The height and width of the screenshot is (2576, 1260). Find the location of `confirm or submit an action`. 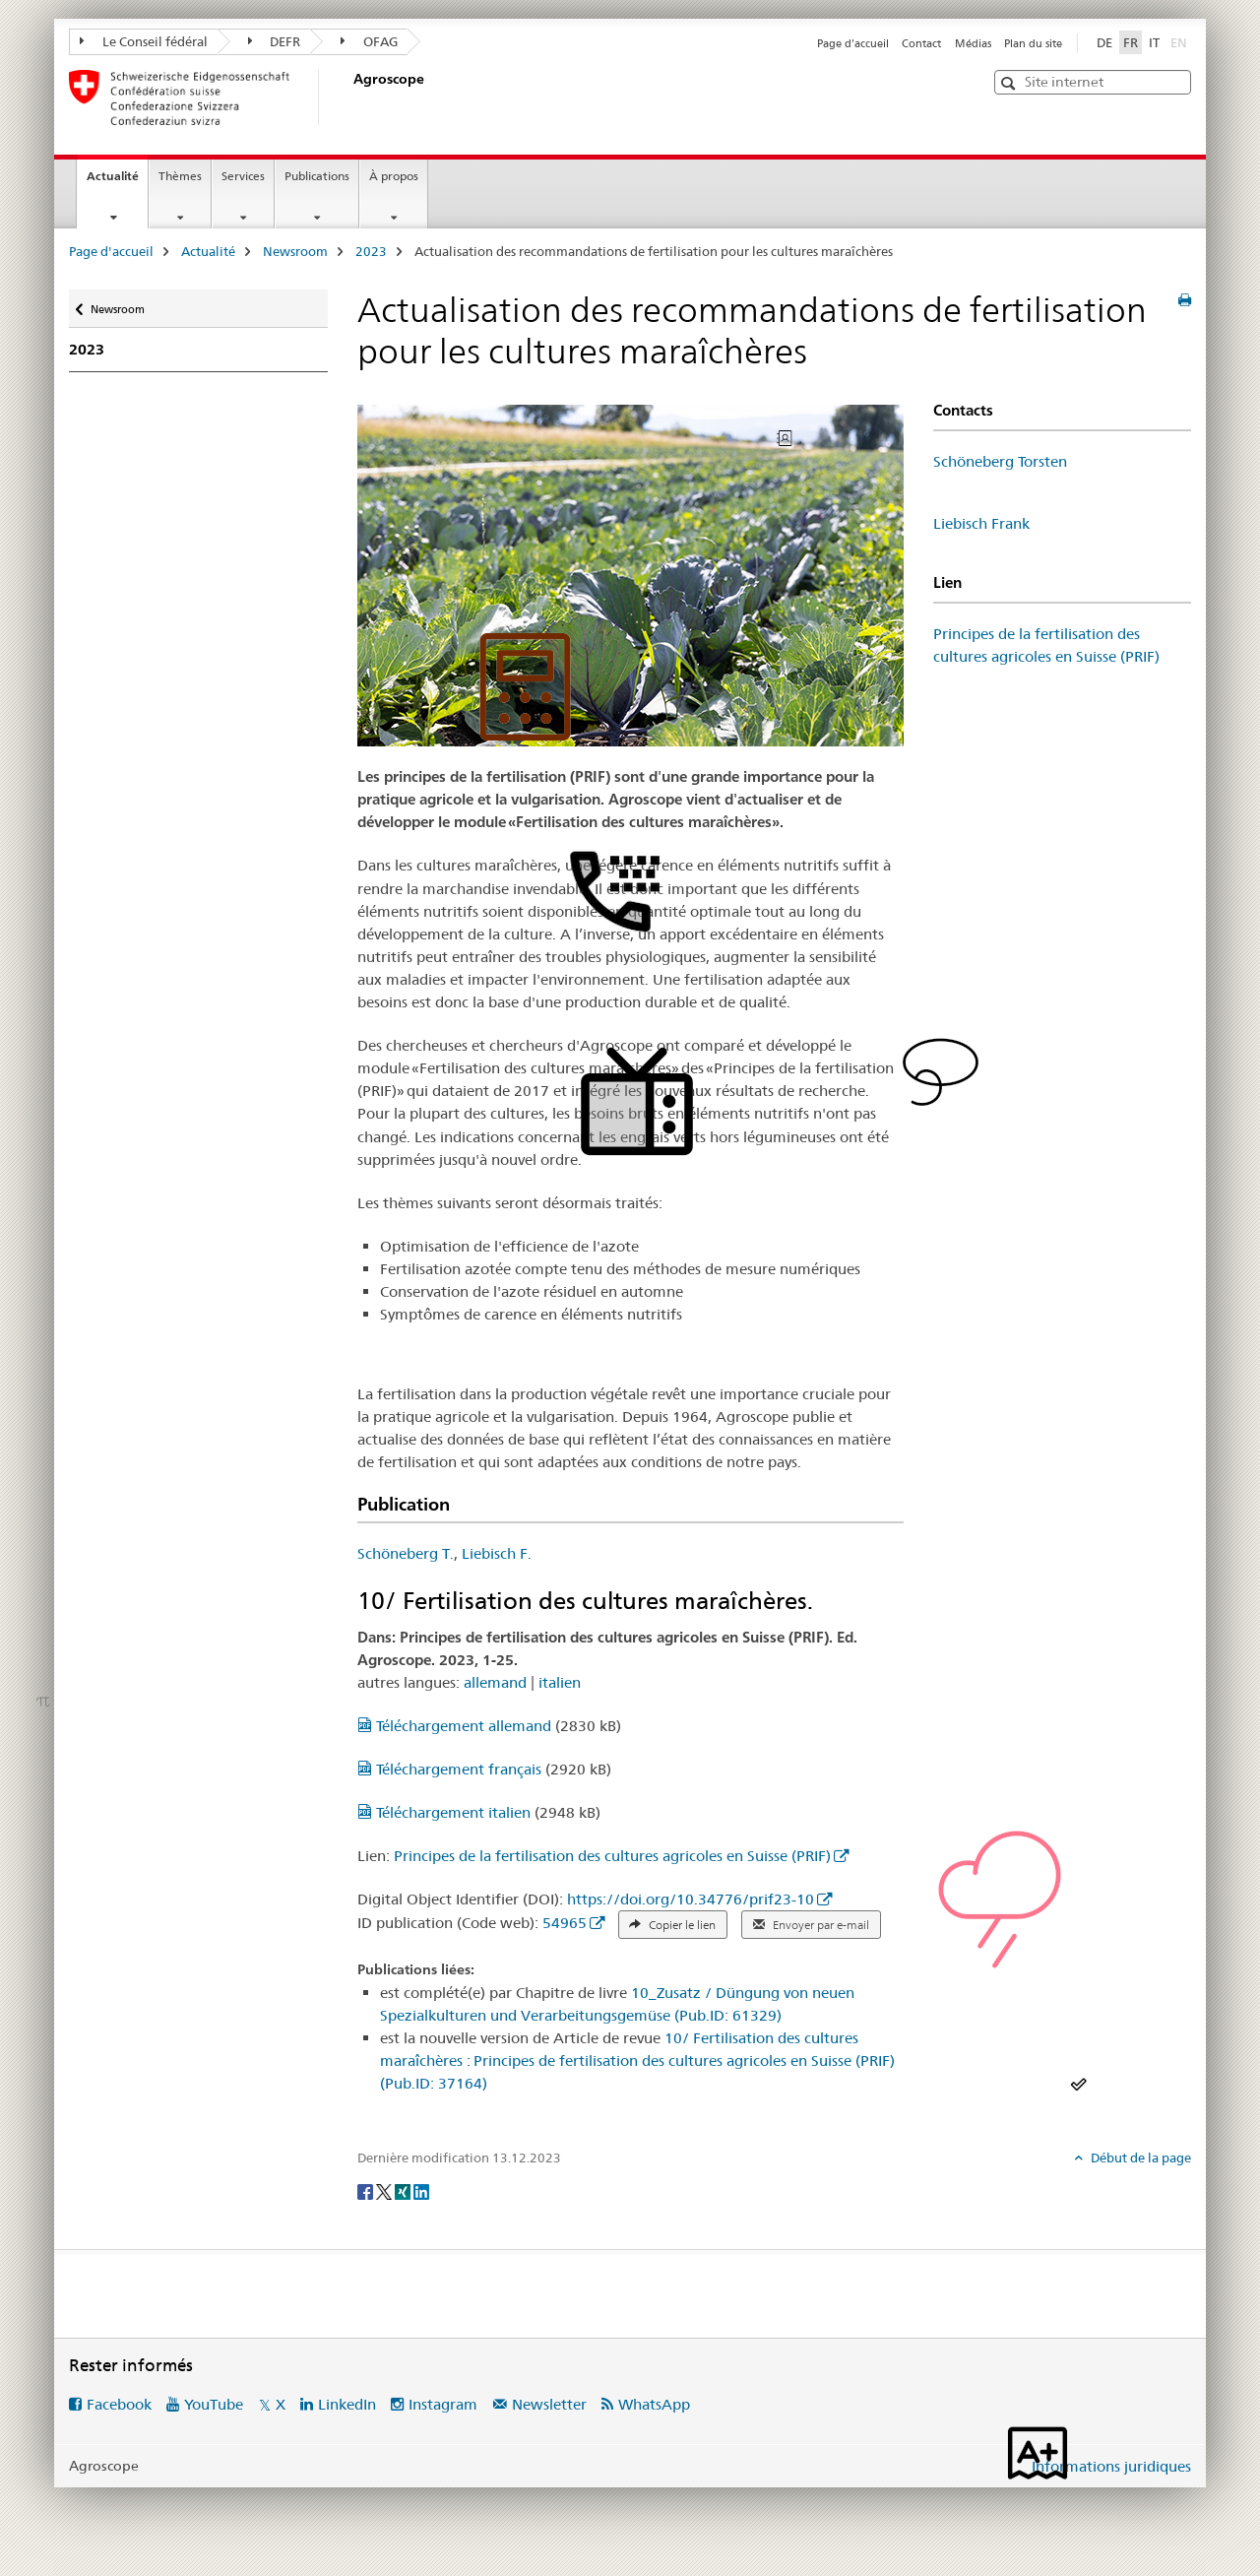

confirm or submit an action is located at coordinates (1078, 2084).